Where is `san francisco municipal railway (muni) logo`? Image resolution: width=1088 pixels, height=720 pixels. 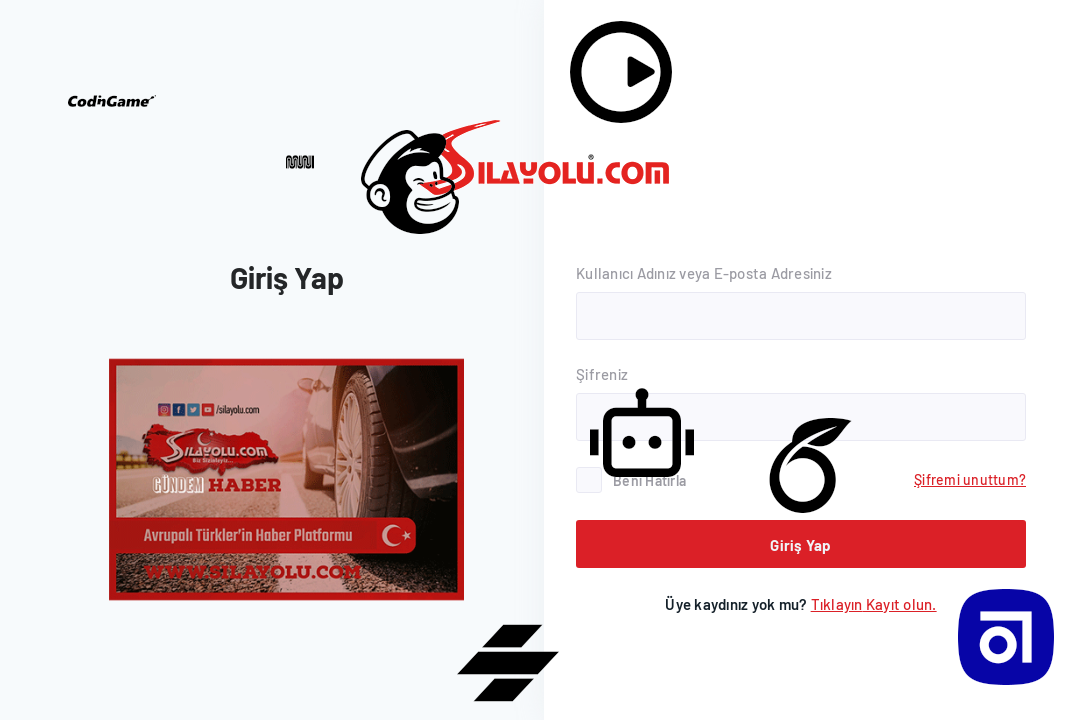 san francisco municipal railway (muni) logo is located at coordinates (300, 162).